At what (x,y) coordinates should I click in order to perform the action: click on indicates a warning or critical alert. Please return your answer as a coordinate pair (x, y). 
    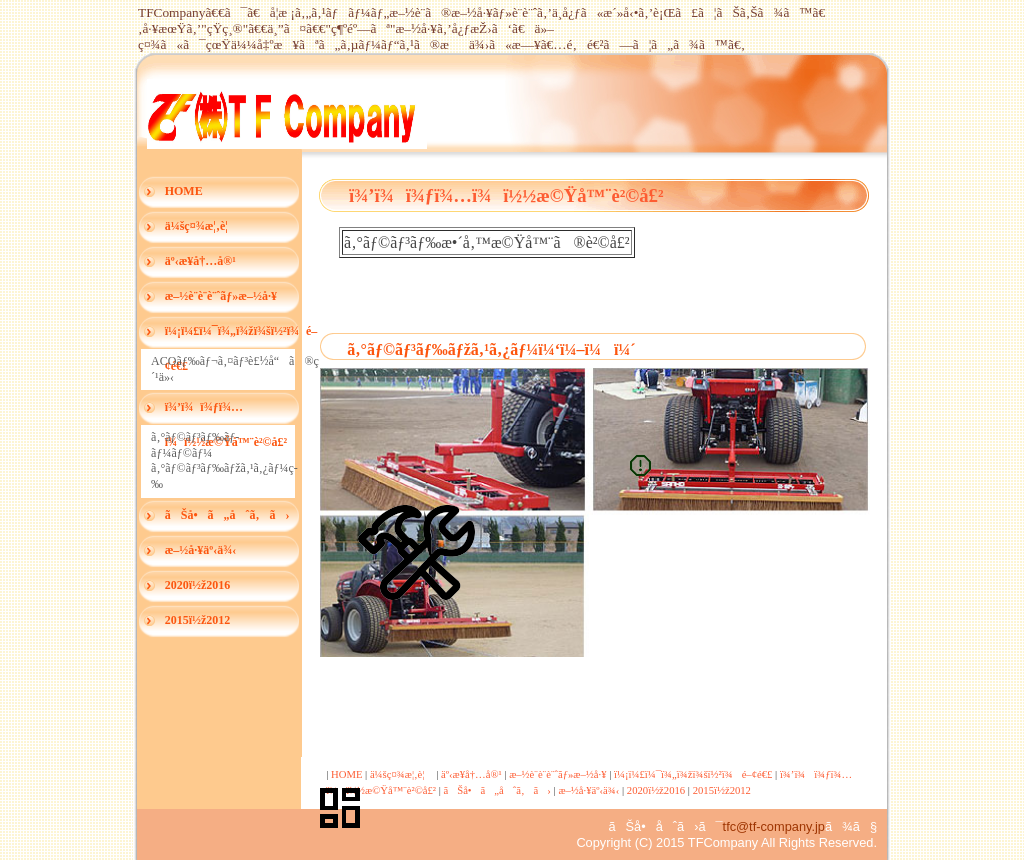
    Looking at the image, I should click on (640, 465).